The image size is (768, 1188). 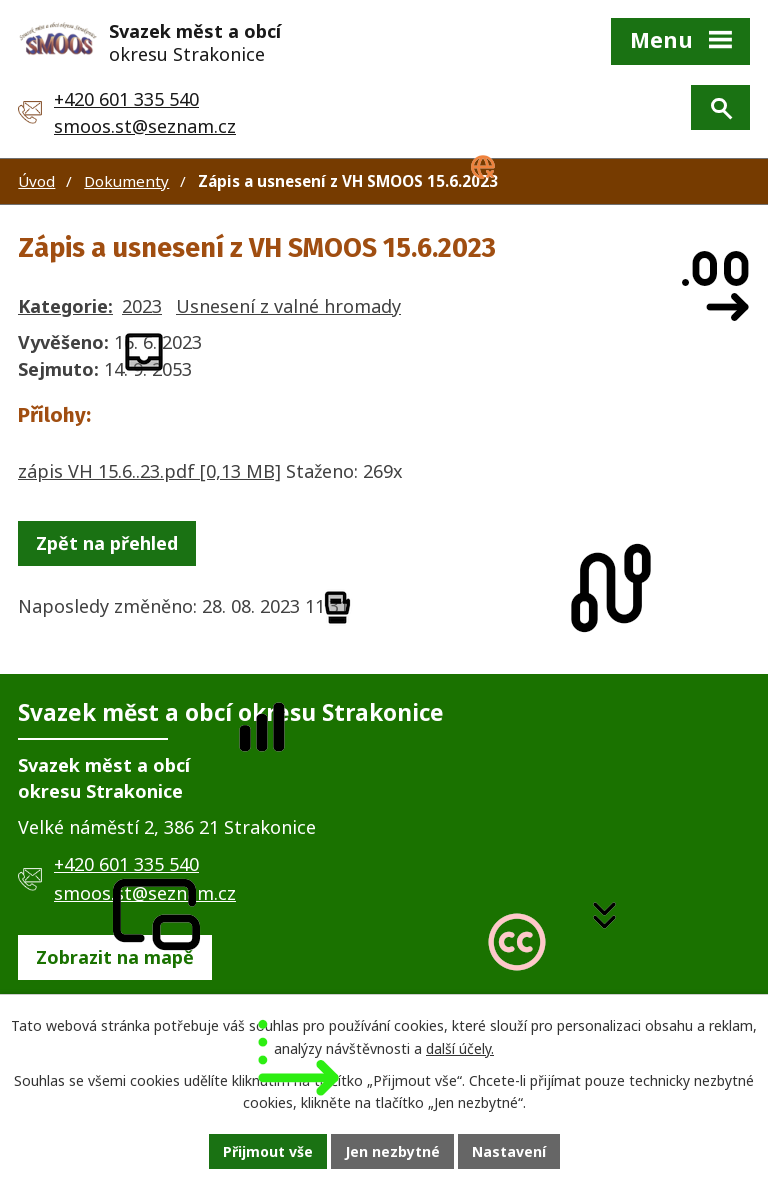 I want to click on scroll down or view more content, so click(x=604, y=915).